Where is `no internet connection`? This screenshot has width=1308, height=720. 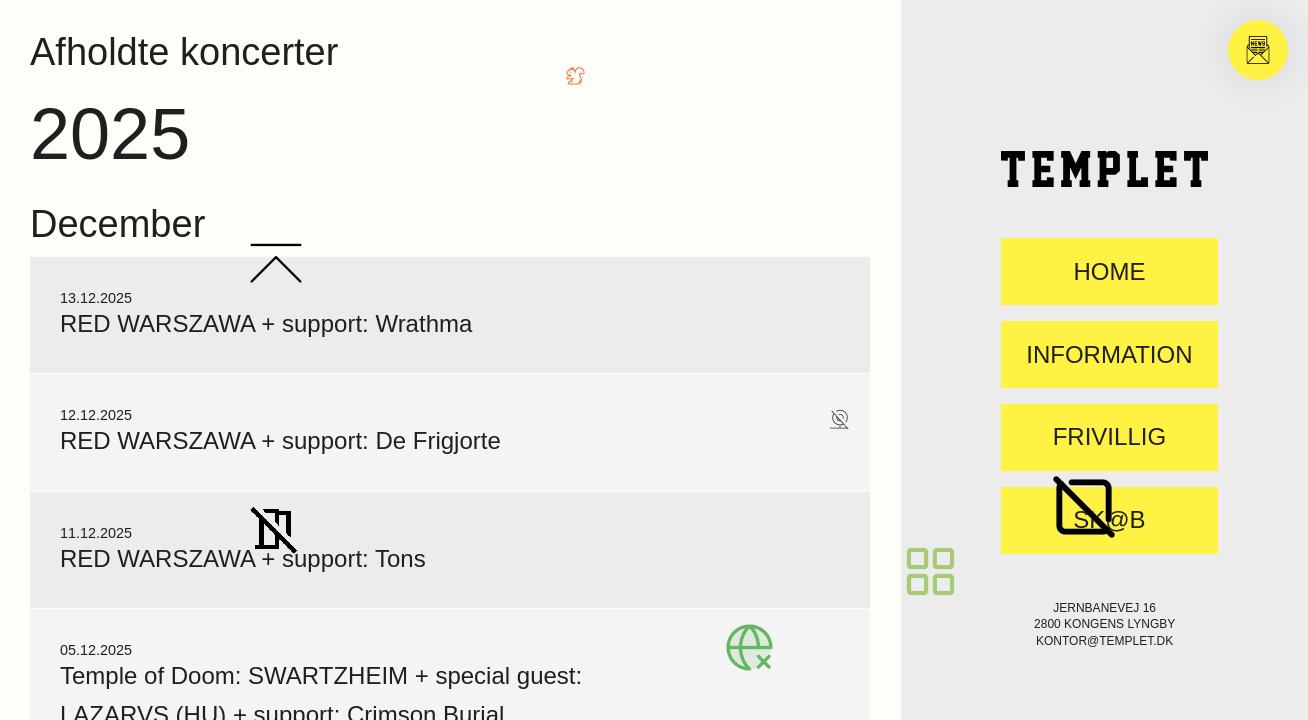
no internet connection is located at coordinates (749, 647).